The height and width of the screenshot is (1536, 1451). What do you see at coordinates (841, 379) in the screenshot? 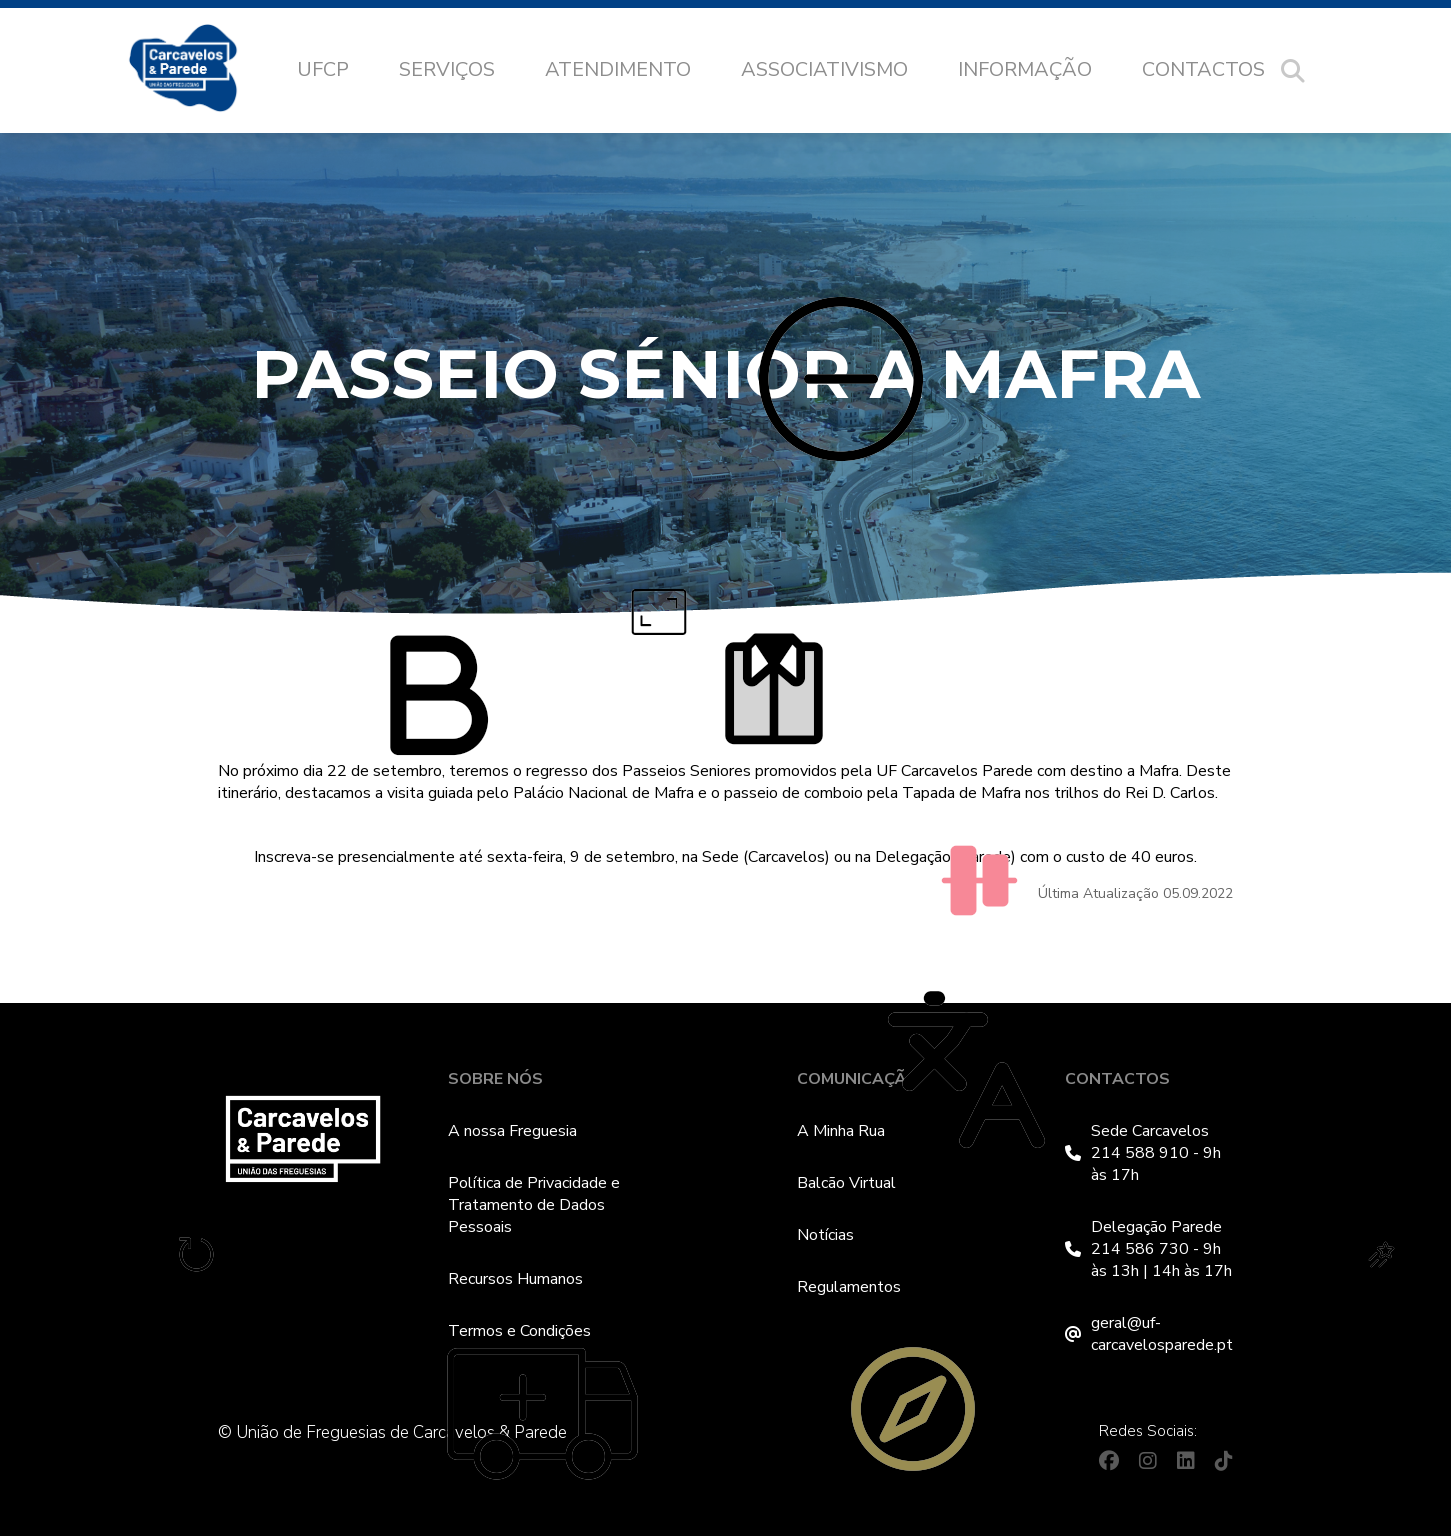
I see `remove an item from a list or cart` at bounding box center [841, 379].